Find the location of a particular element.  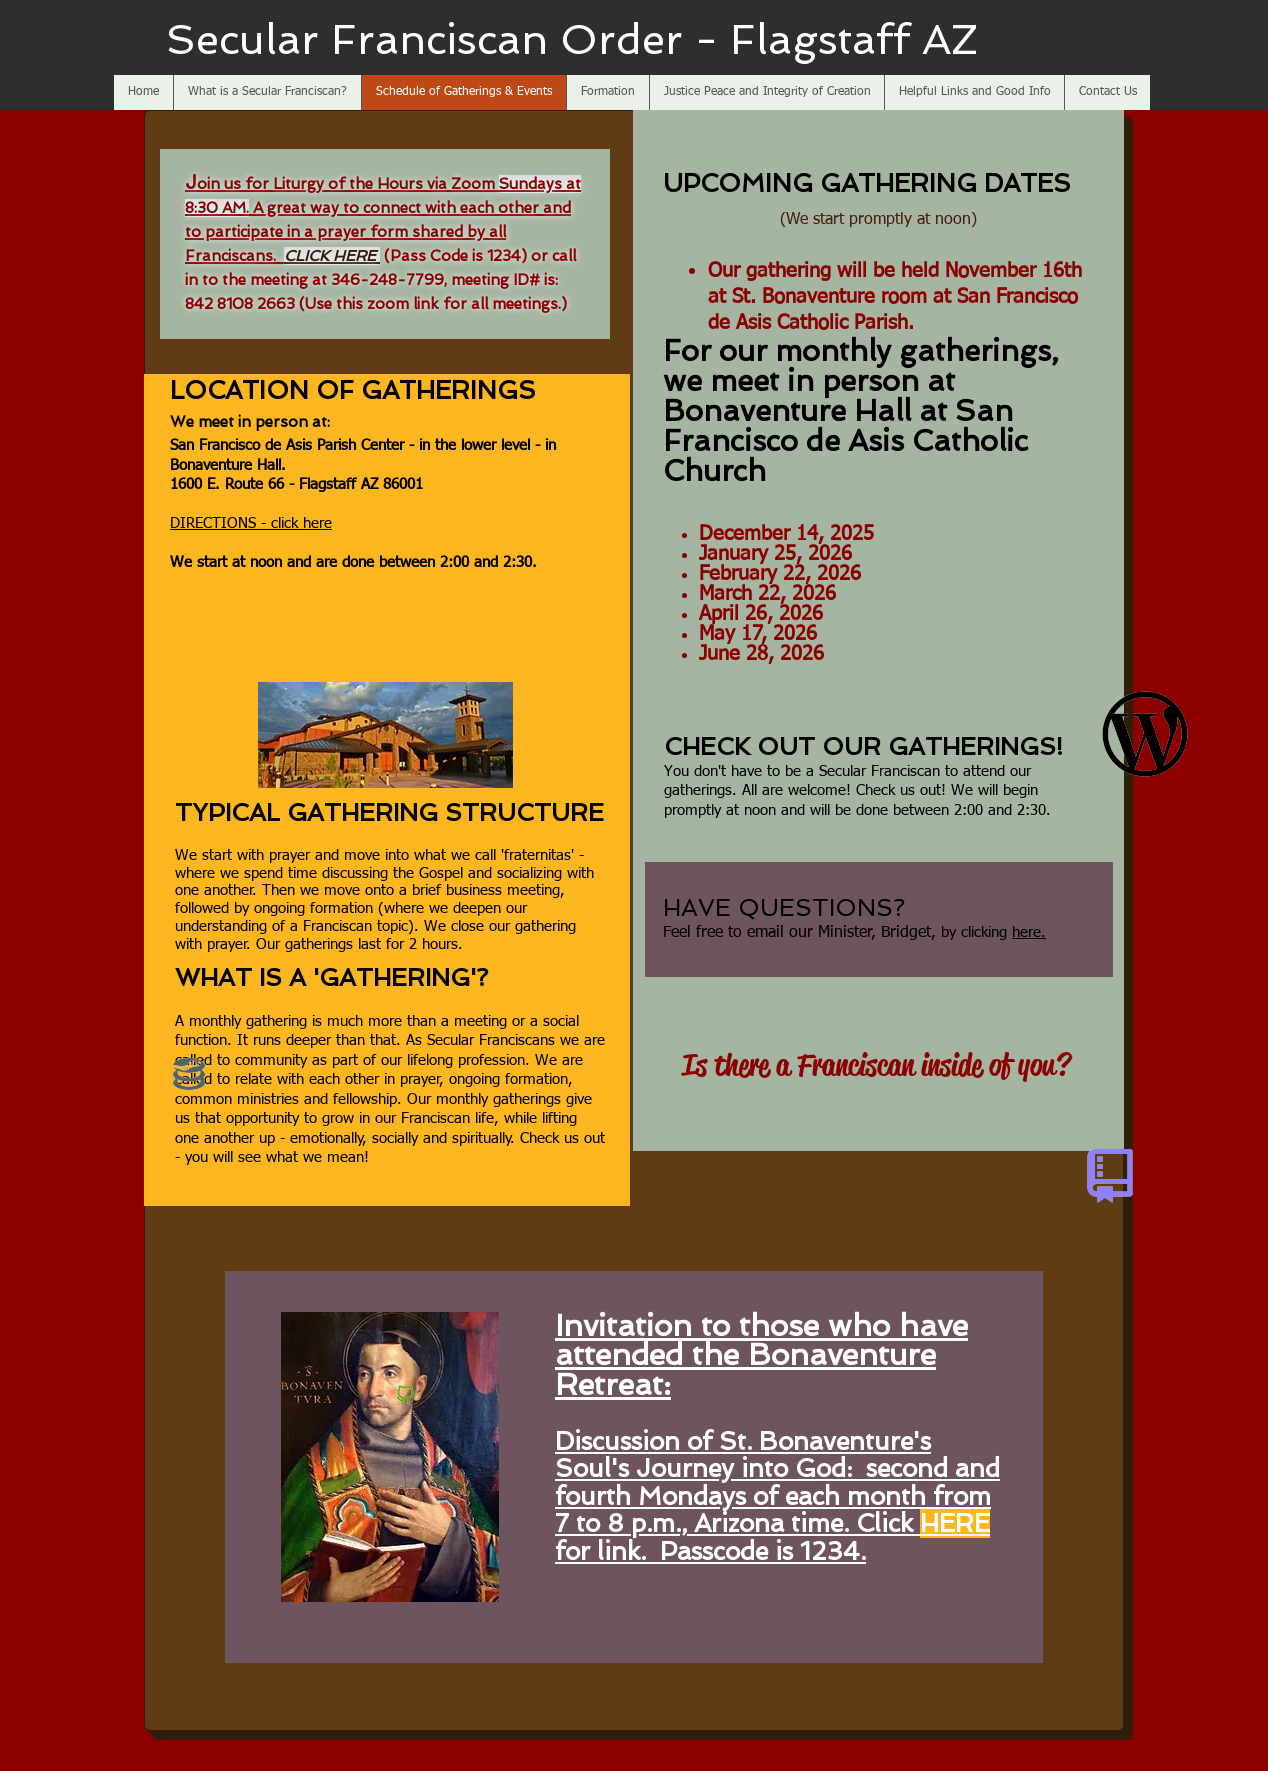

access a git repository is located at coordinates (1110, 1174).